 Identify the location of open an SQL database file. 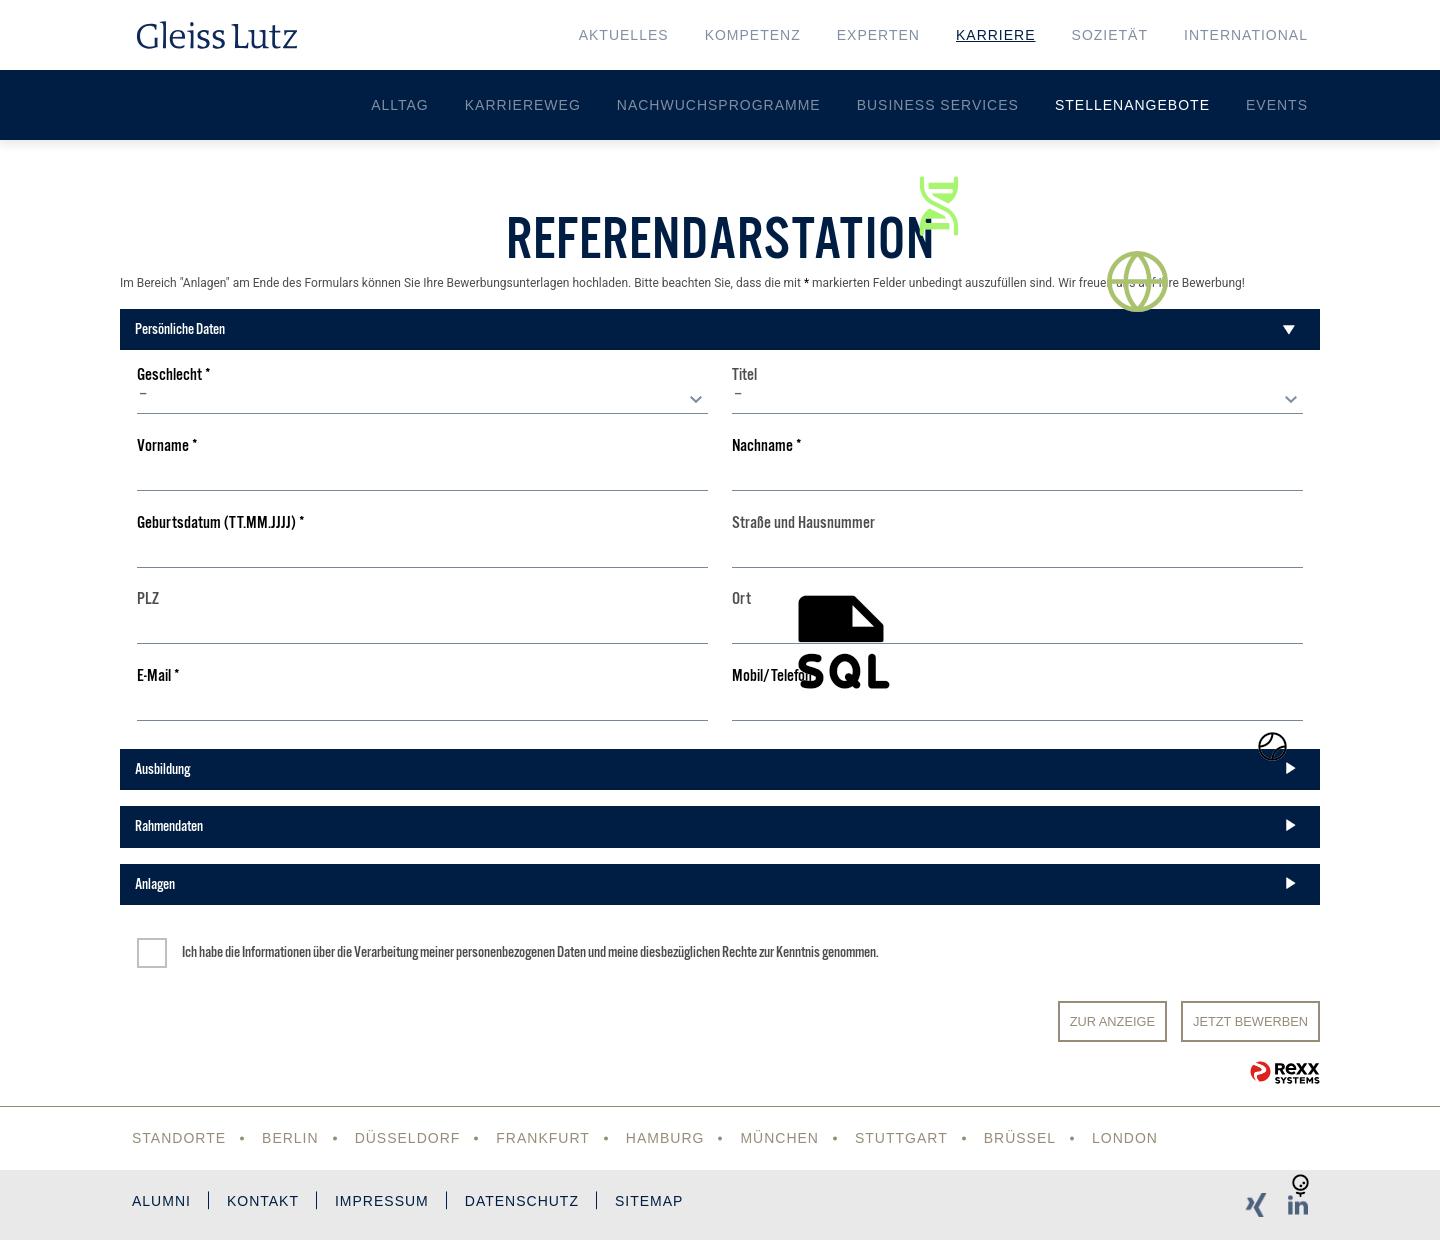
(841, 646).